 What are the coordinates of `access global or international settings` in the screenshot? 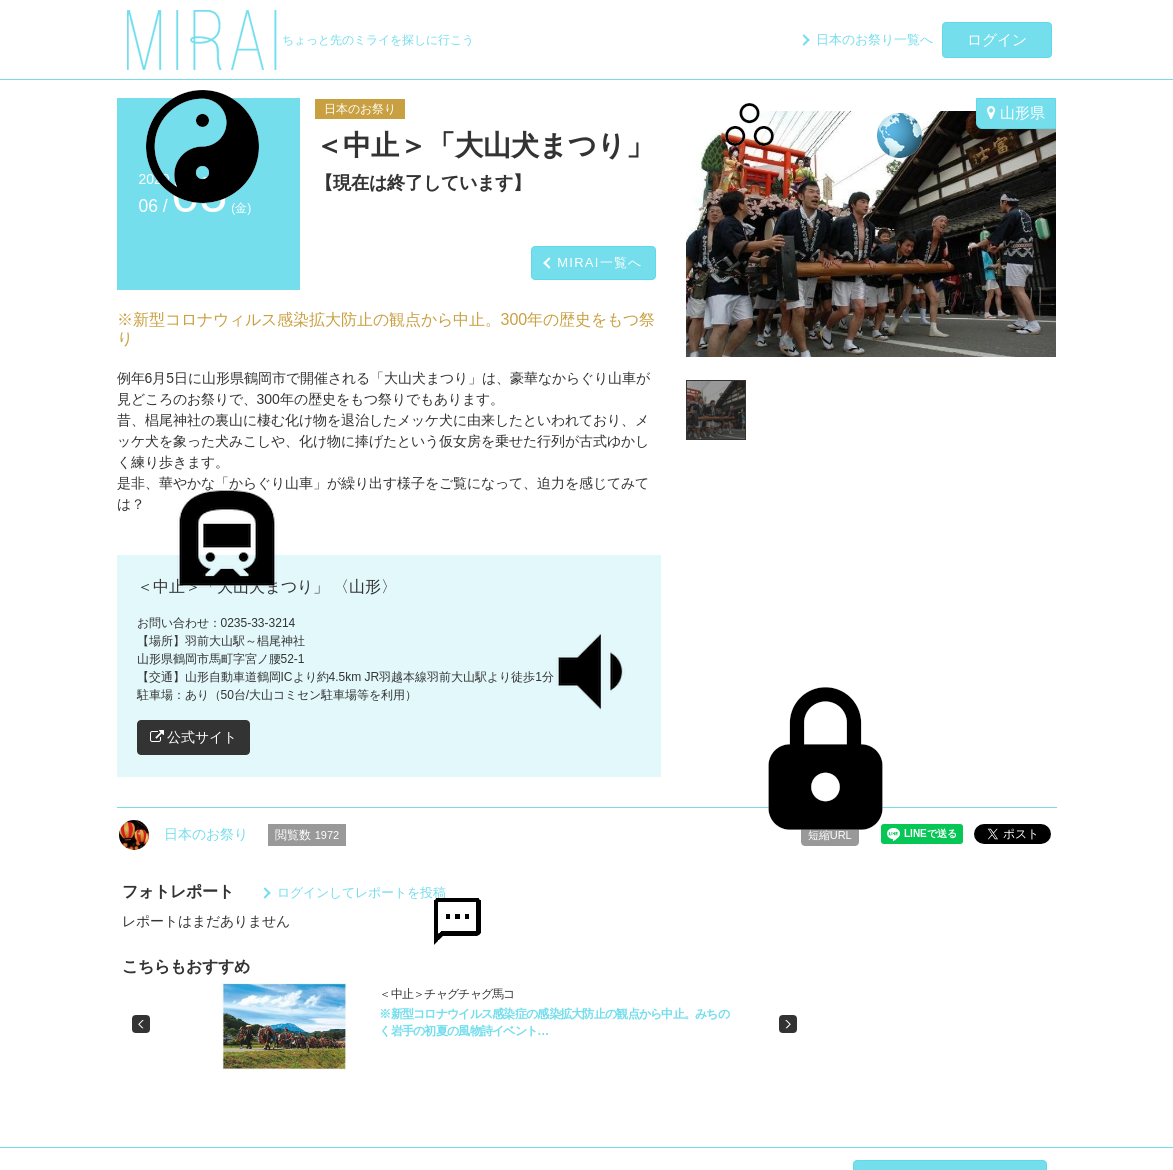 It's located at (899, 135).